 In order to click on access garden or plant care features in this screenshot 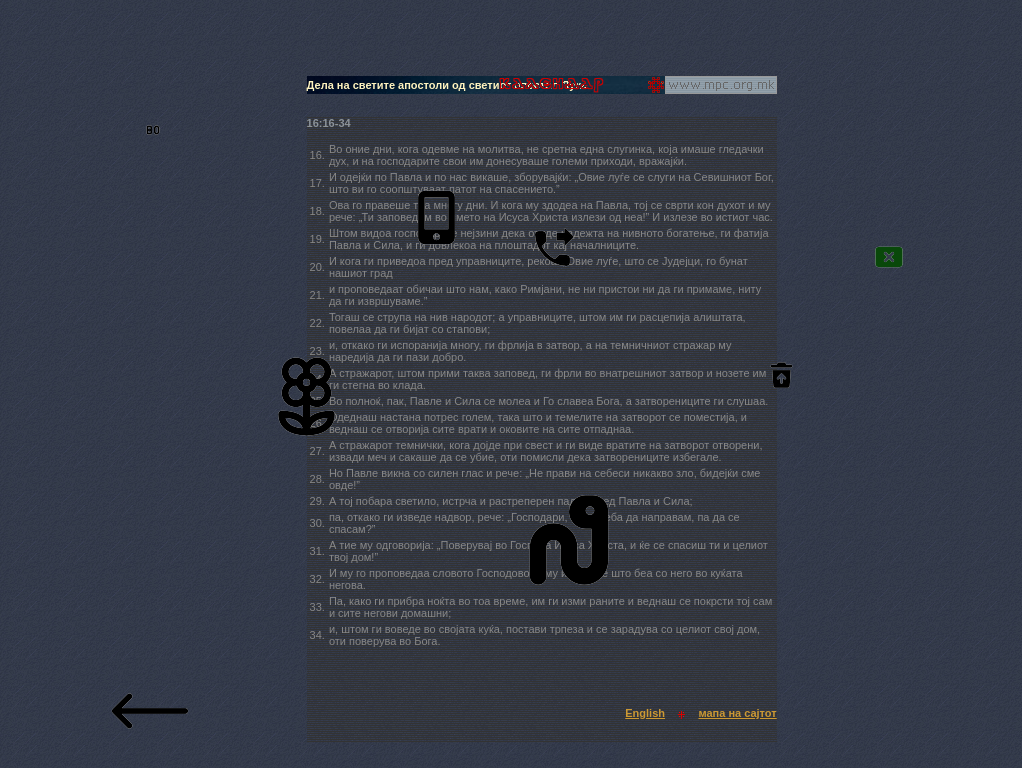, I will do `click(306, 396)`.